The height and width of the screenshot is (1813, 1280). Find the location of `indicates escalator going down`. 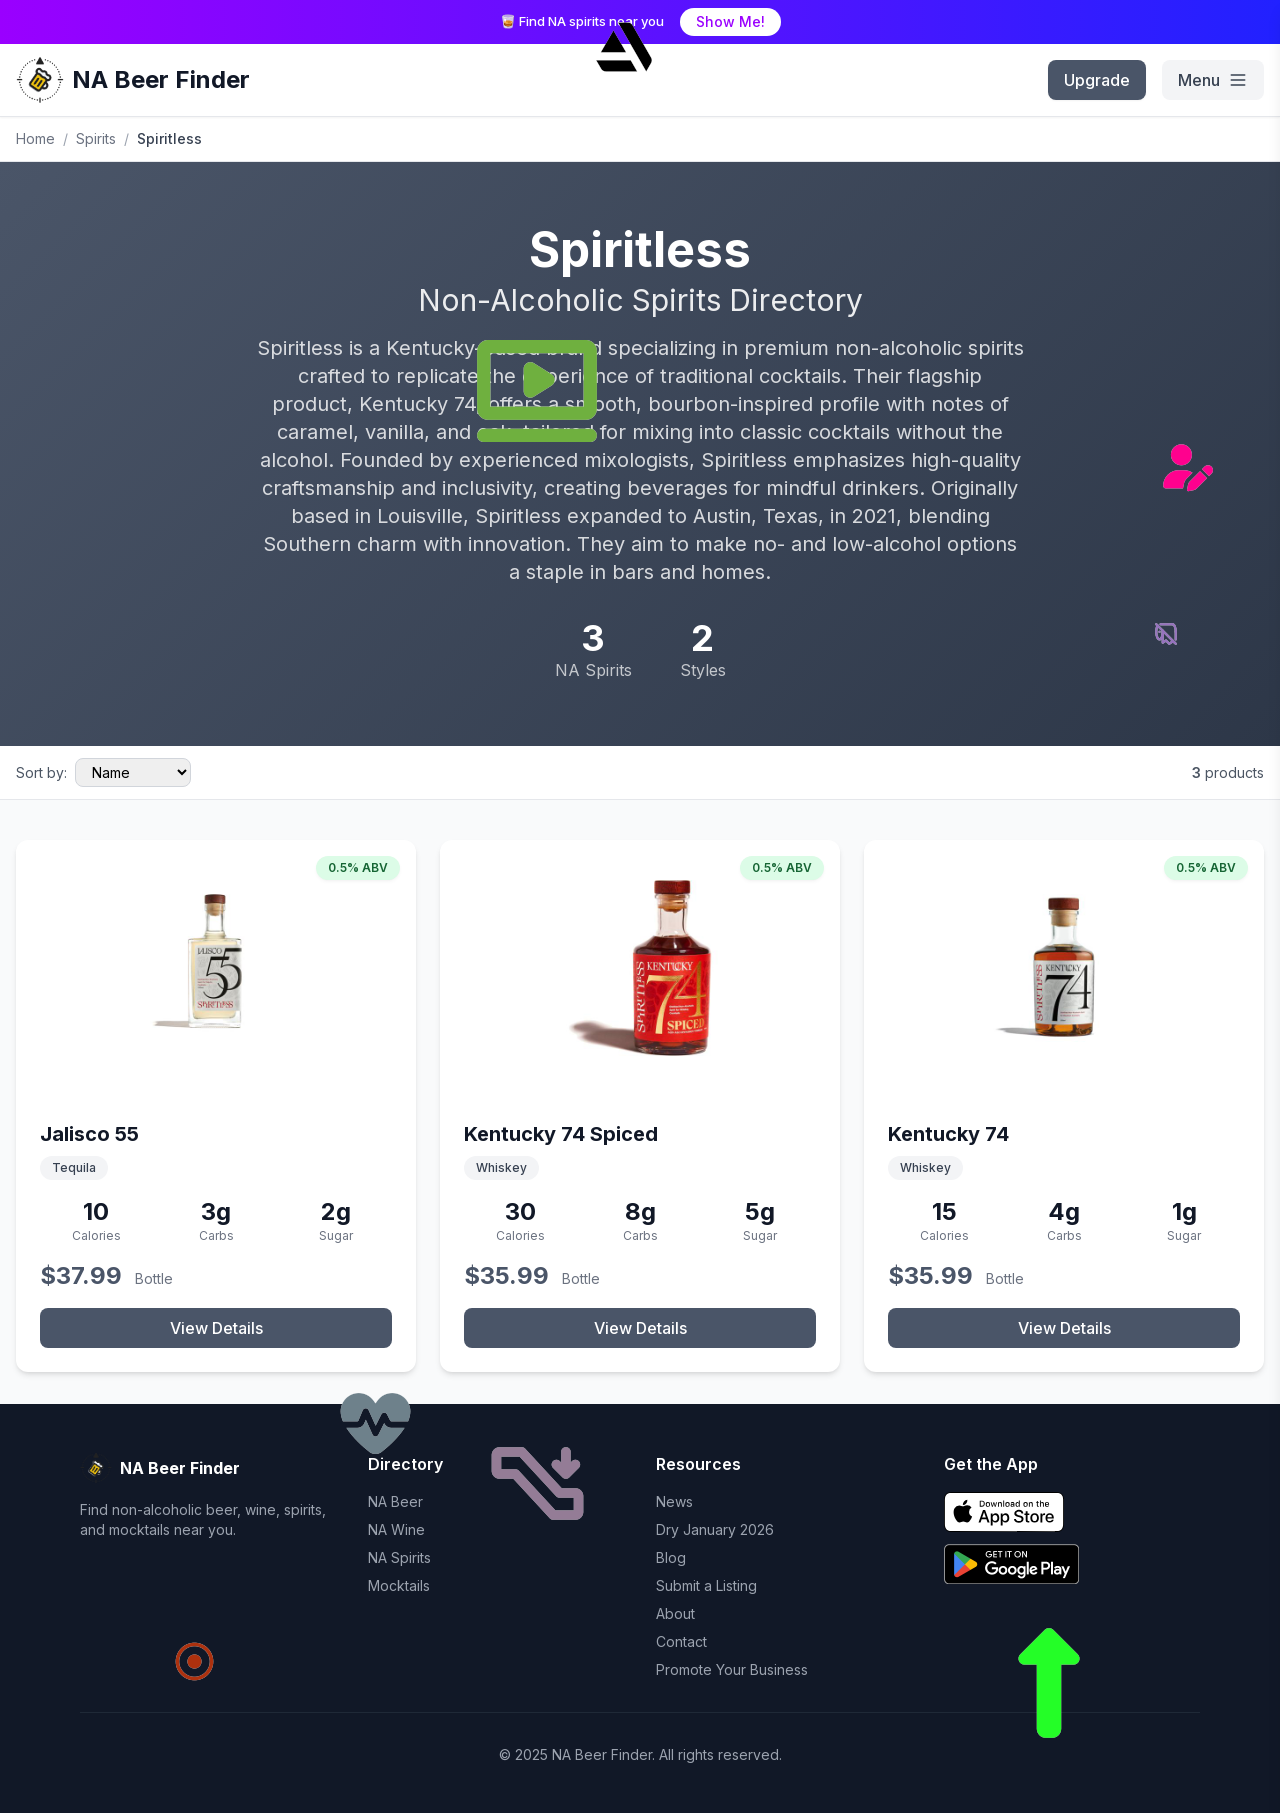

indicates escalator going down is located at coordinates (537, 1483).